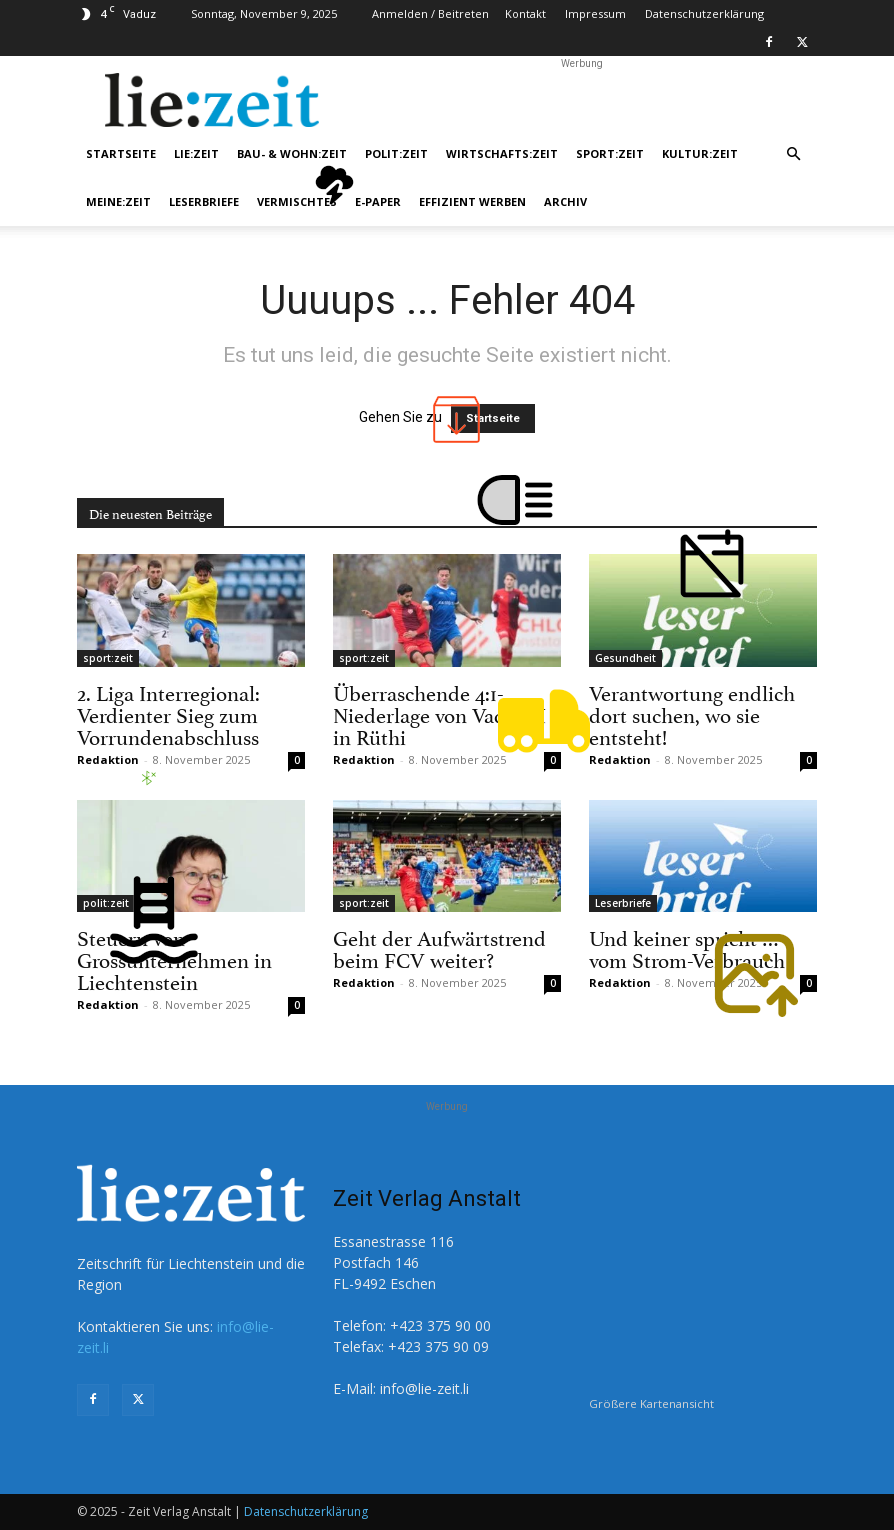  Describe the element at coordinates (515, 500) in the screenshot. I see `toggle vehicle headlights on/off` at that location.